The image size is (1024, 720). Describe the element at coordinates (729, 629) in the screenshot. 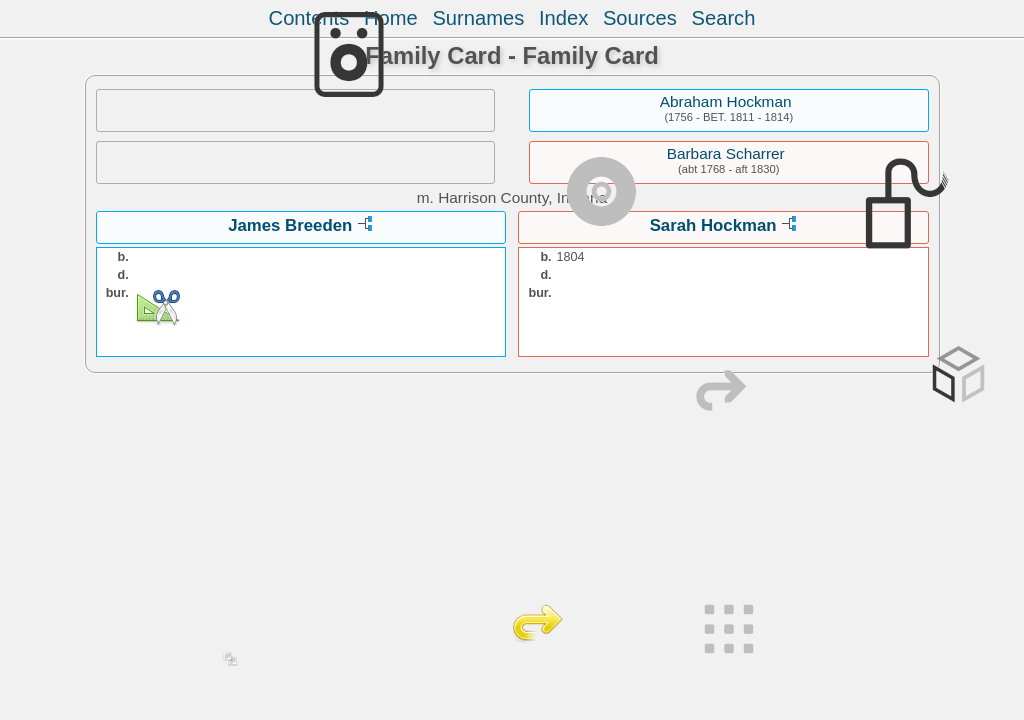

I see `switch to grid view layout` at that location.